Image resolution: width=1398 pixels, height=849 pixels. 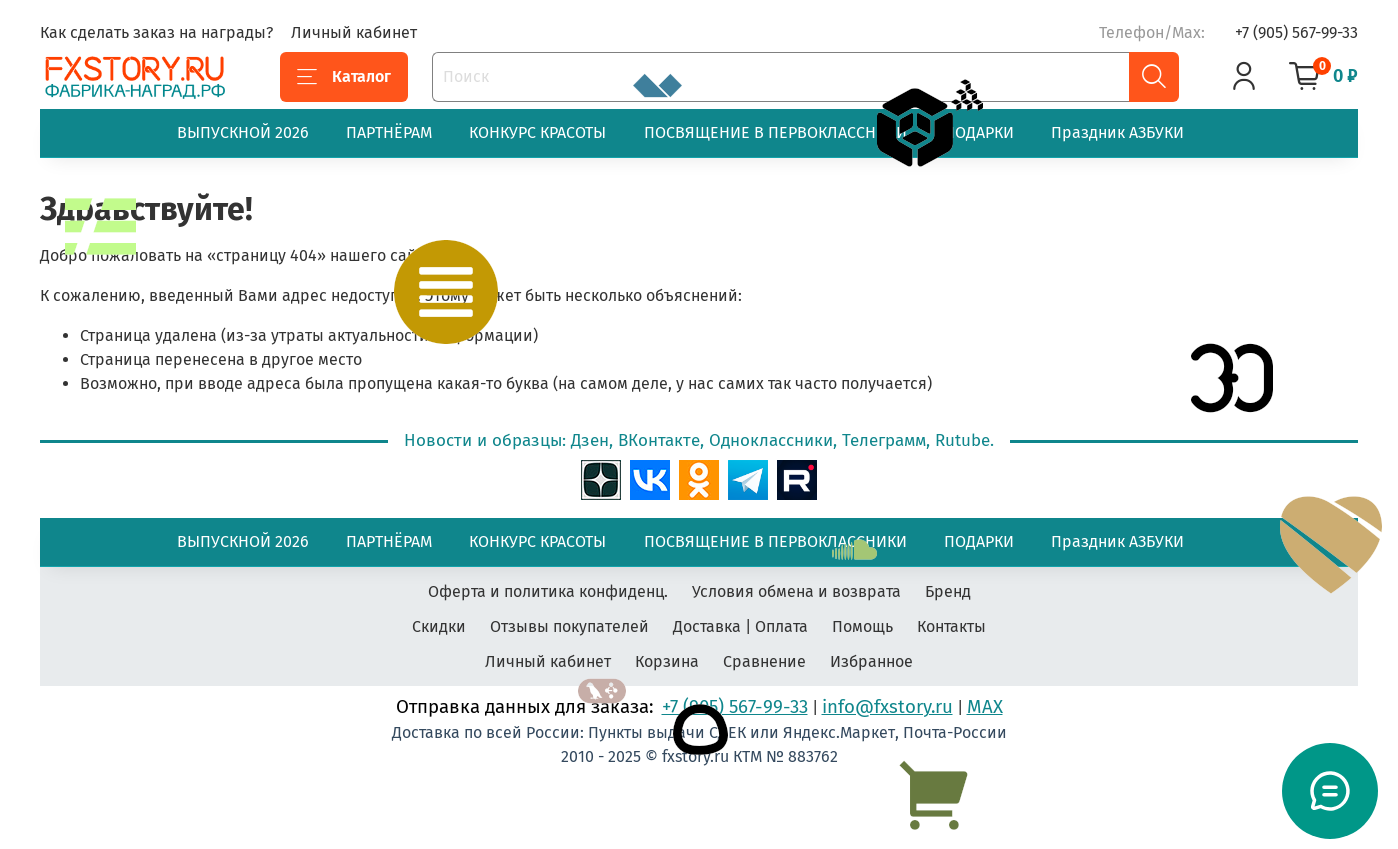 I want to click on open SoundCloud app, so click(x=854, y=549).